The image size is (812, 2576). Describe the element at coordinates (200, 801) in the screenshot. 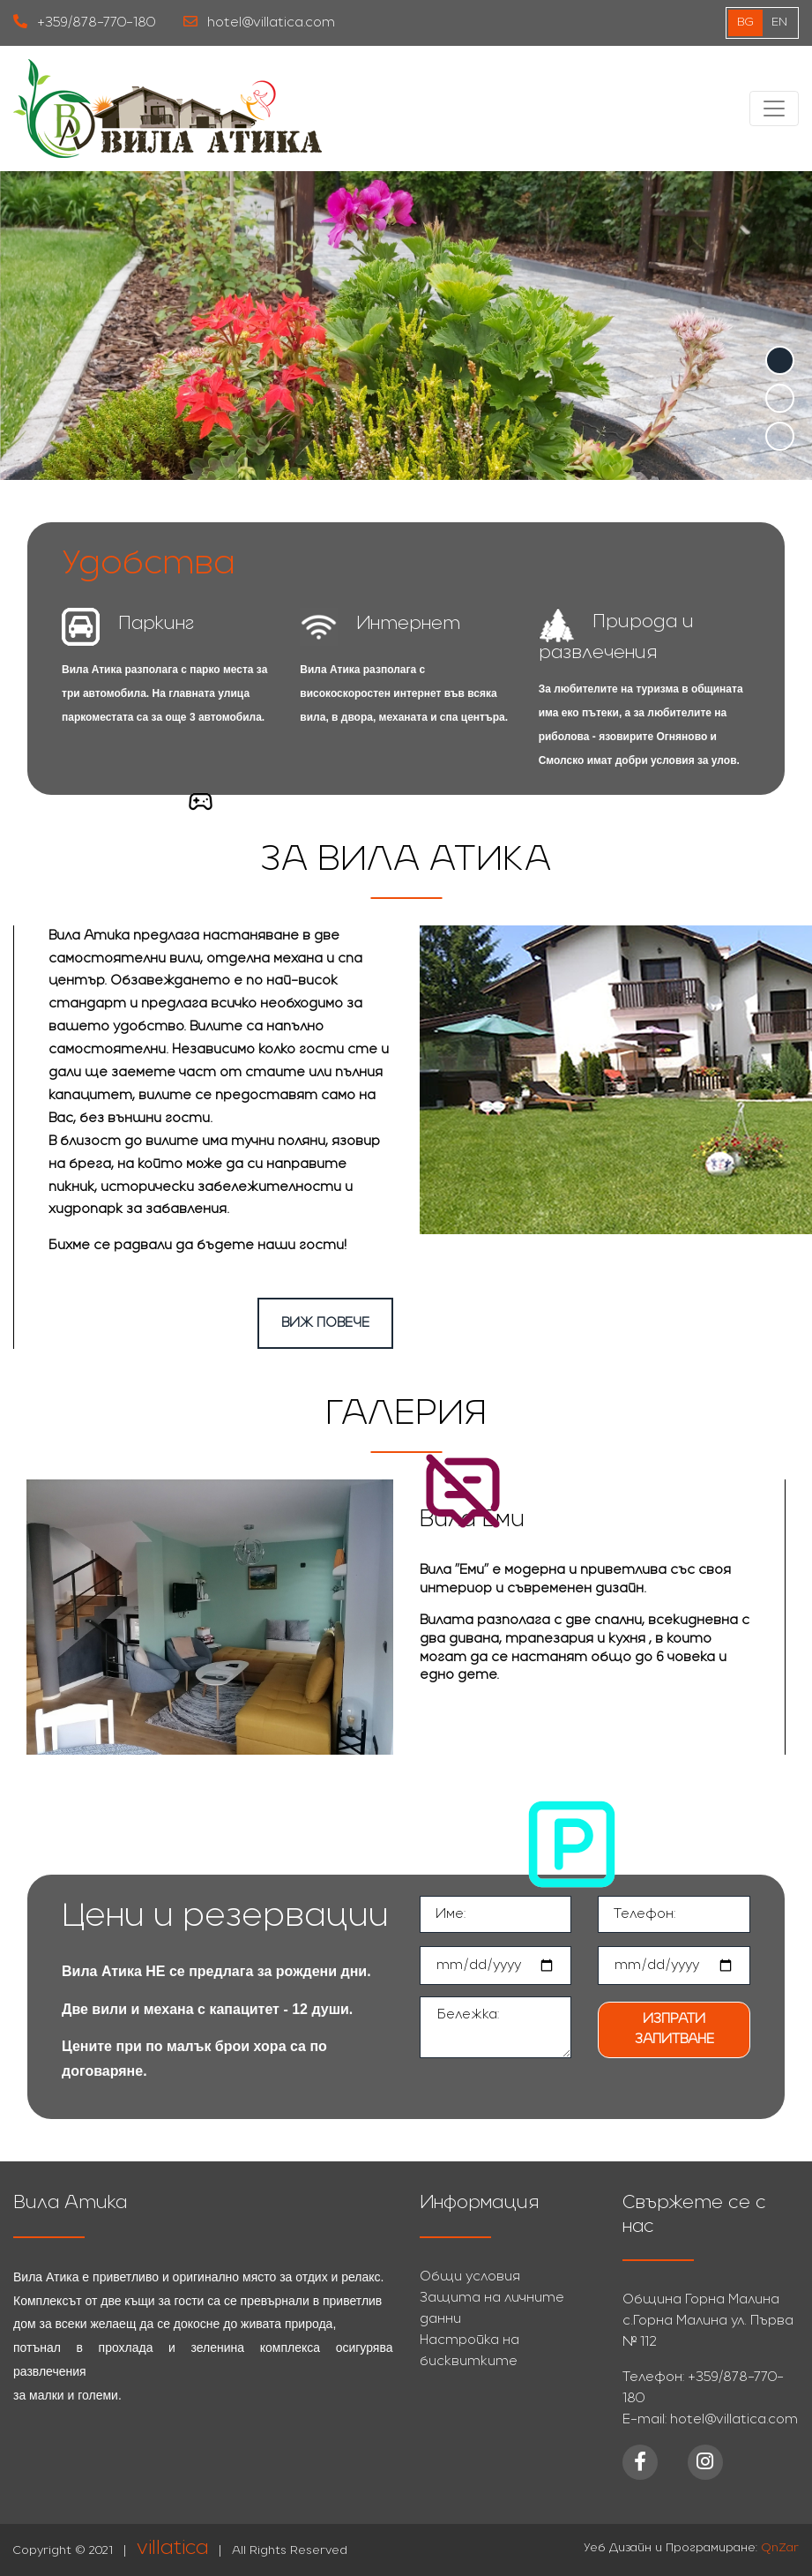

I see `access gaming or games section` at that location.